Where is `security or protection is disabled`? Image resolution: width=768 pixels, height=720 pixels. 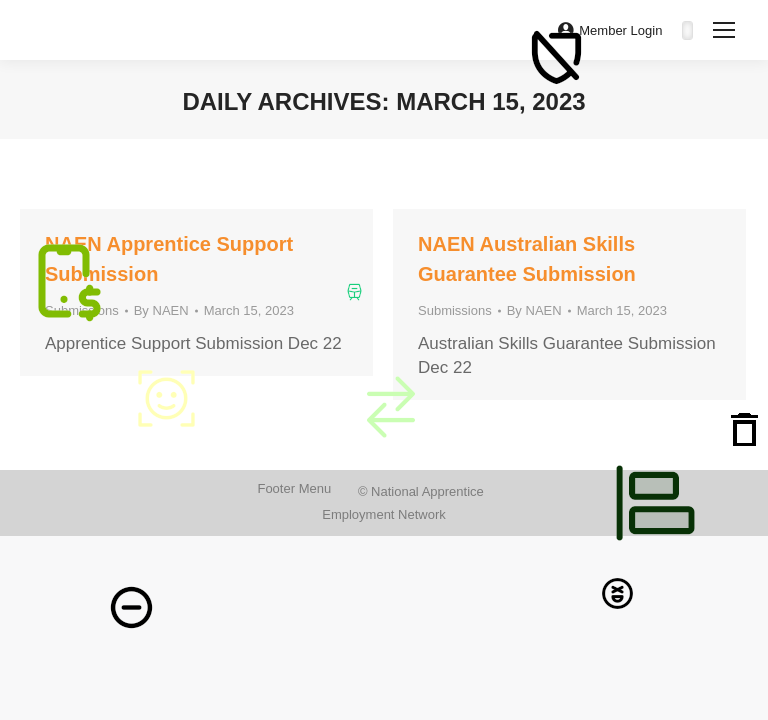 security or protection is disabled is located at coordinates (556, 55).